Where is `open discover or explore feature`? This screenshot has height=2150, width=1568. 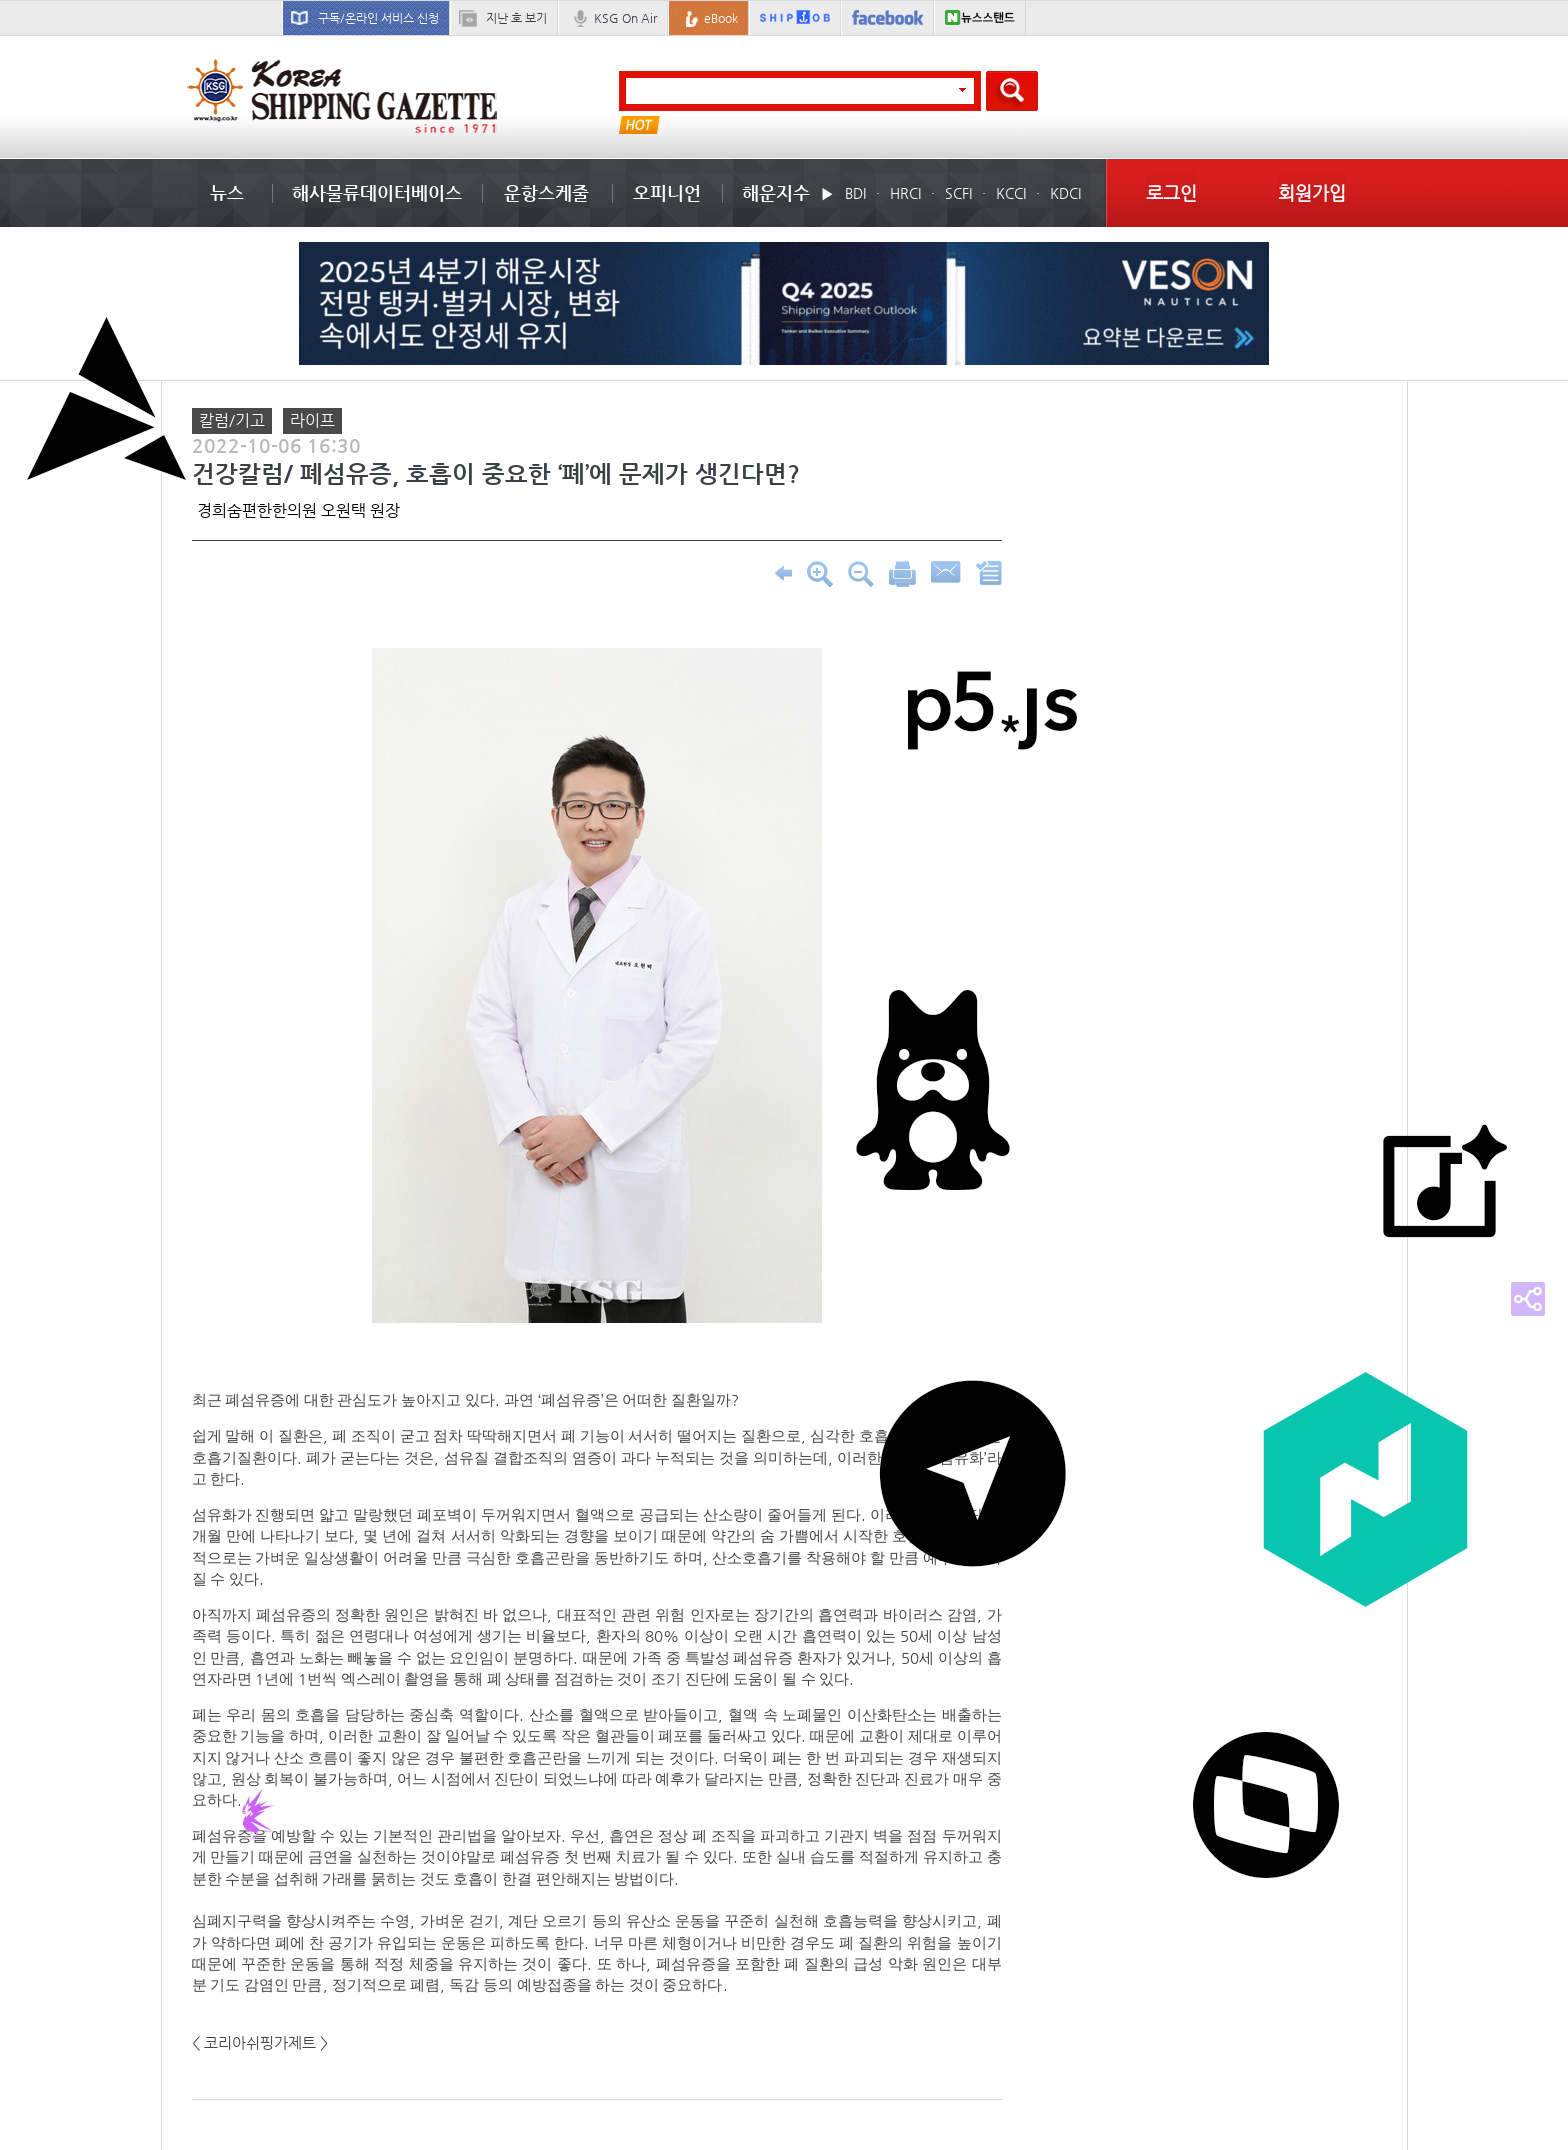
open discover or explore feature is located at coordinates (963, 1473).